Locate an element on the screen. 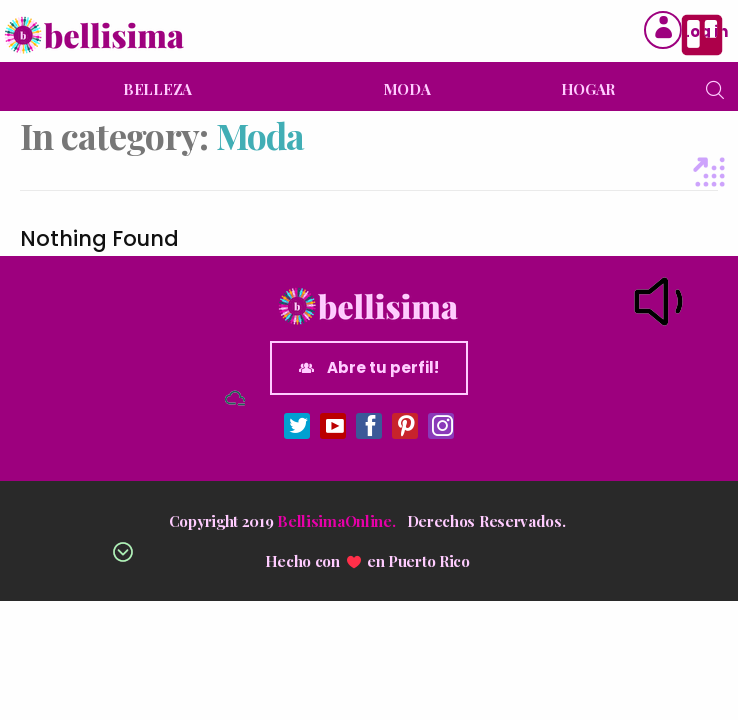  export or share data is located at coordinates (710, 172).